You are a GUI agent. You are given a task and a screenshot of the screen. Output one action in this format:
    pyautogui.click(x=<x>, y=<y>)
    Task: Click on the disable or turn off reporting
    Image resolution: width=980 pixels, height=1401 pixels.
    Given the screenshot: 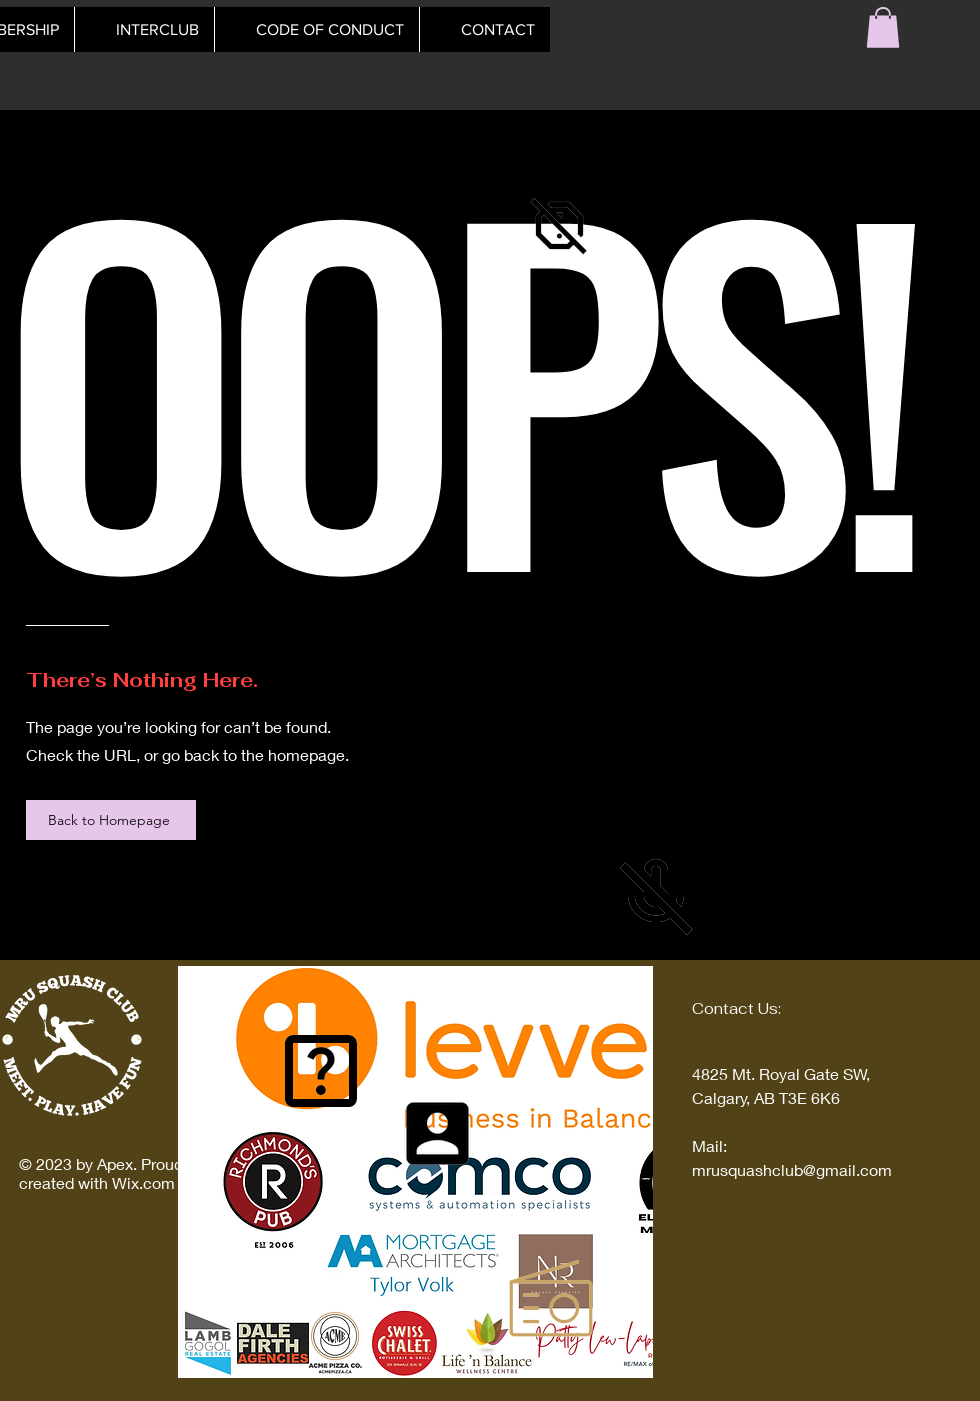 What is the action you would take?
    pyautogui.click(x=559, y=225)
    